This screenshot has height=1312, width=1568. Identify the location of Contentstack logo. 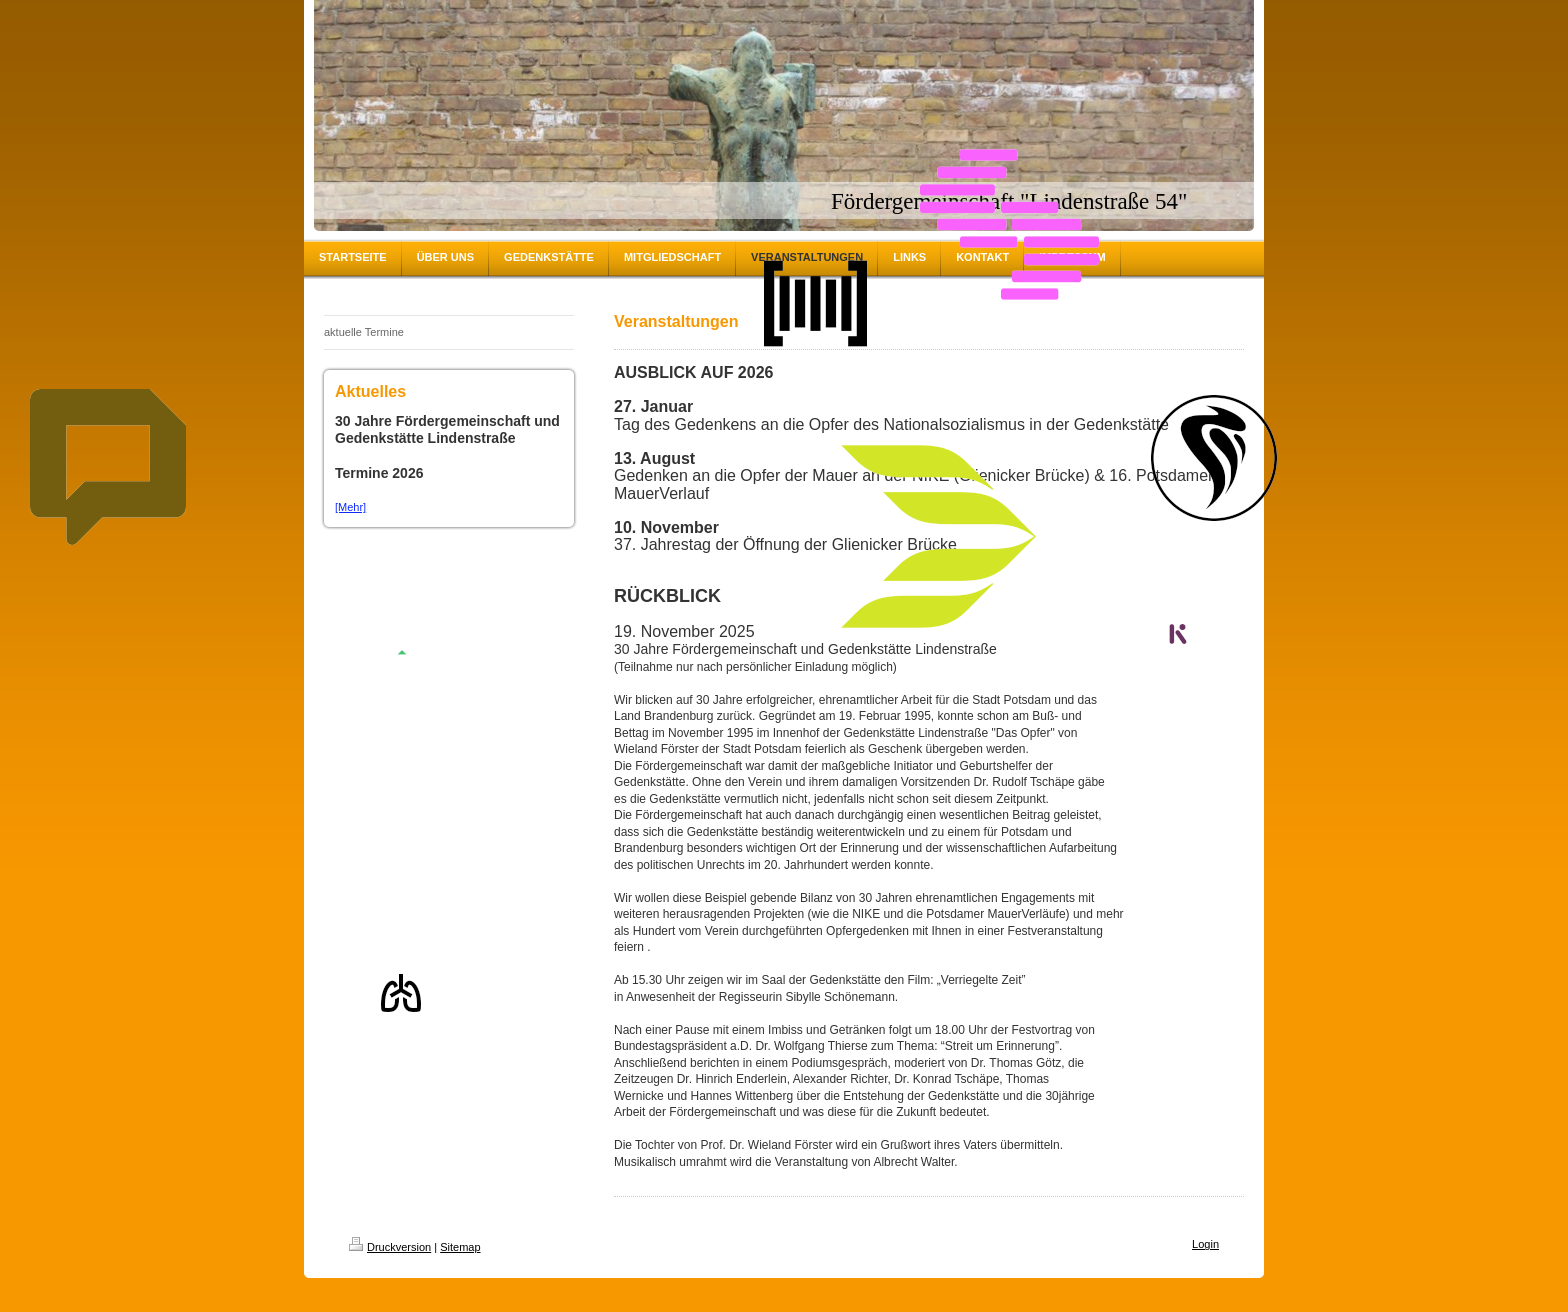
(1009, 224).